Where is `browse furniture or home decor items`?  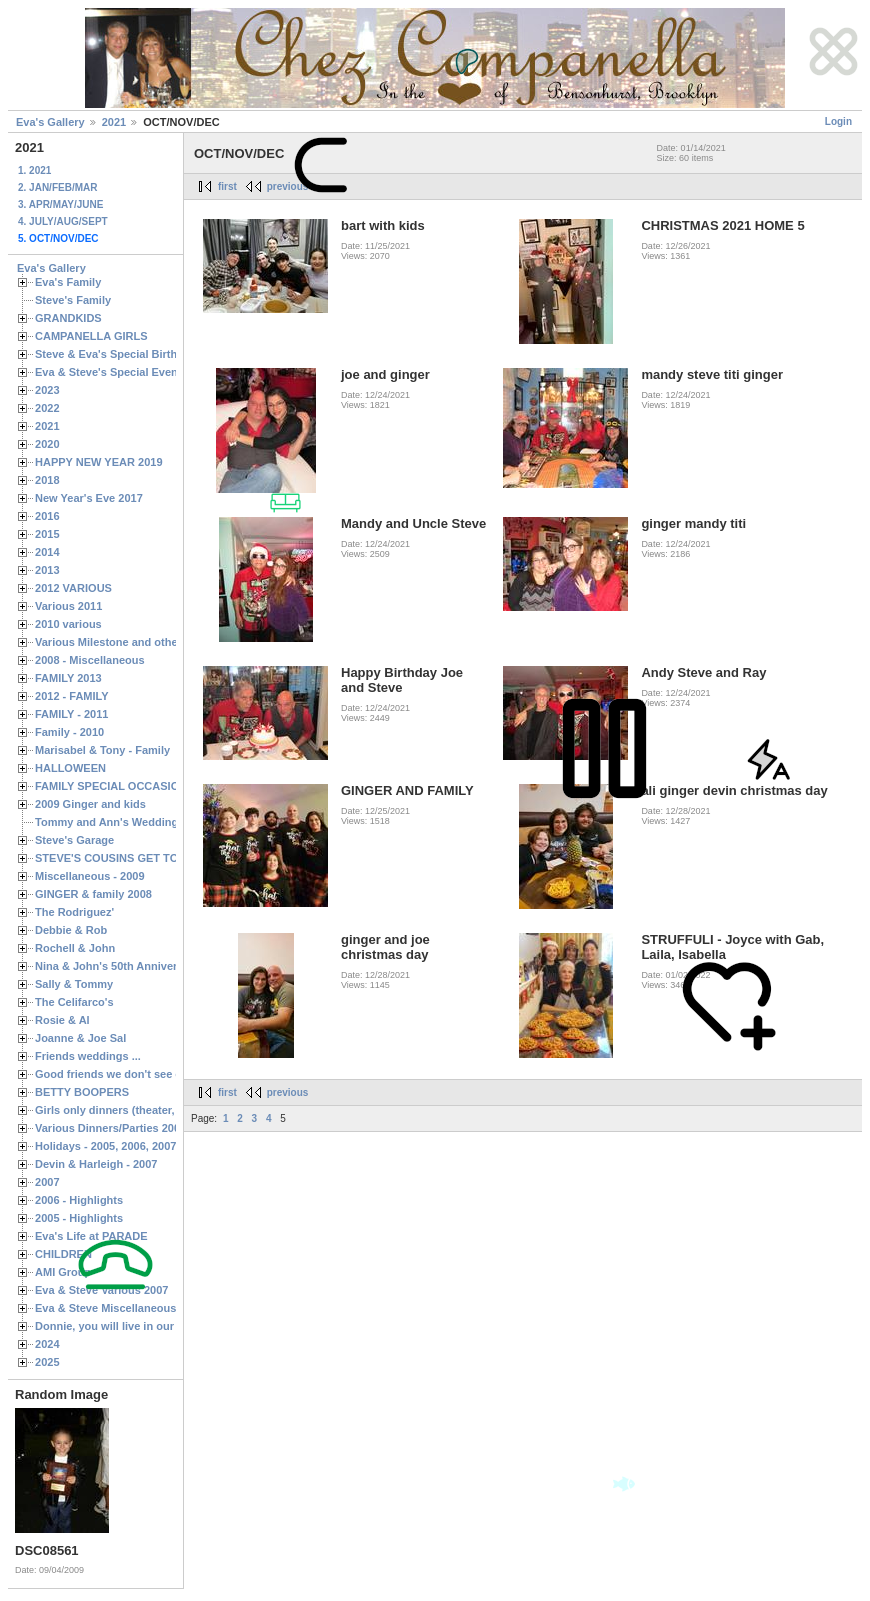
browse furniture or home decor items is located at coordinates (285, 502).